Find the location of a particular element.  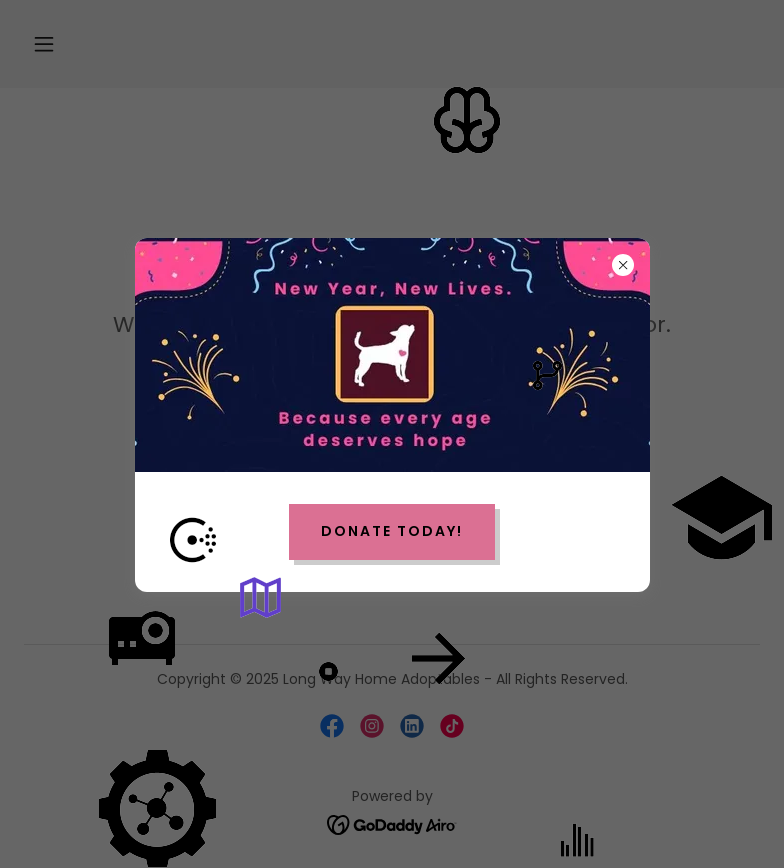

stop media playback is located at coordinates (328, 671).